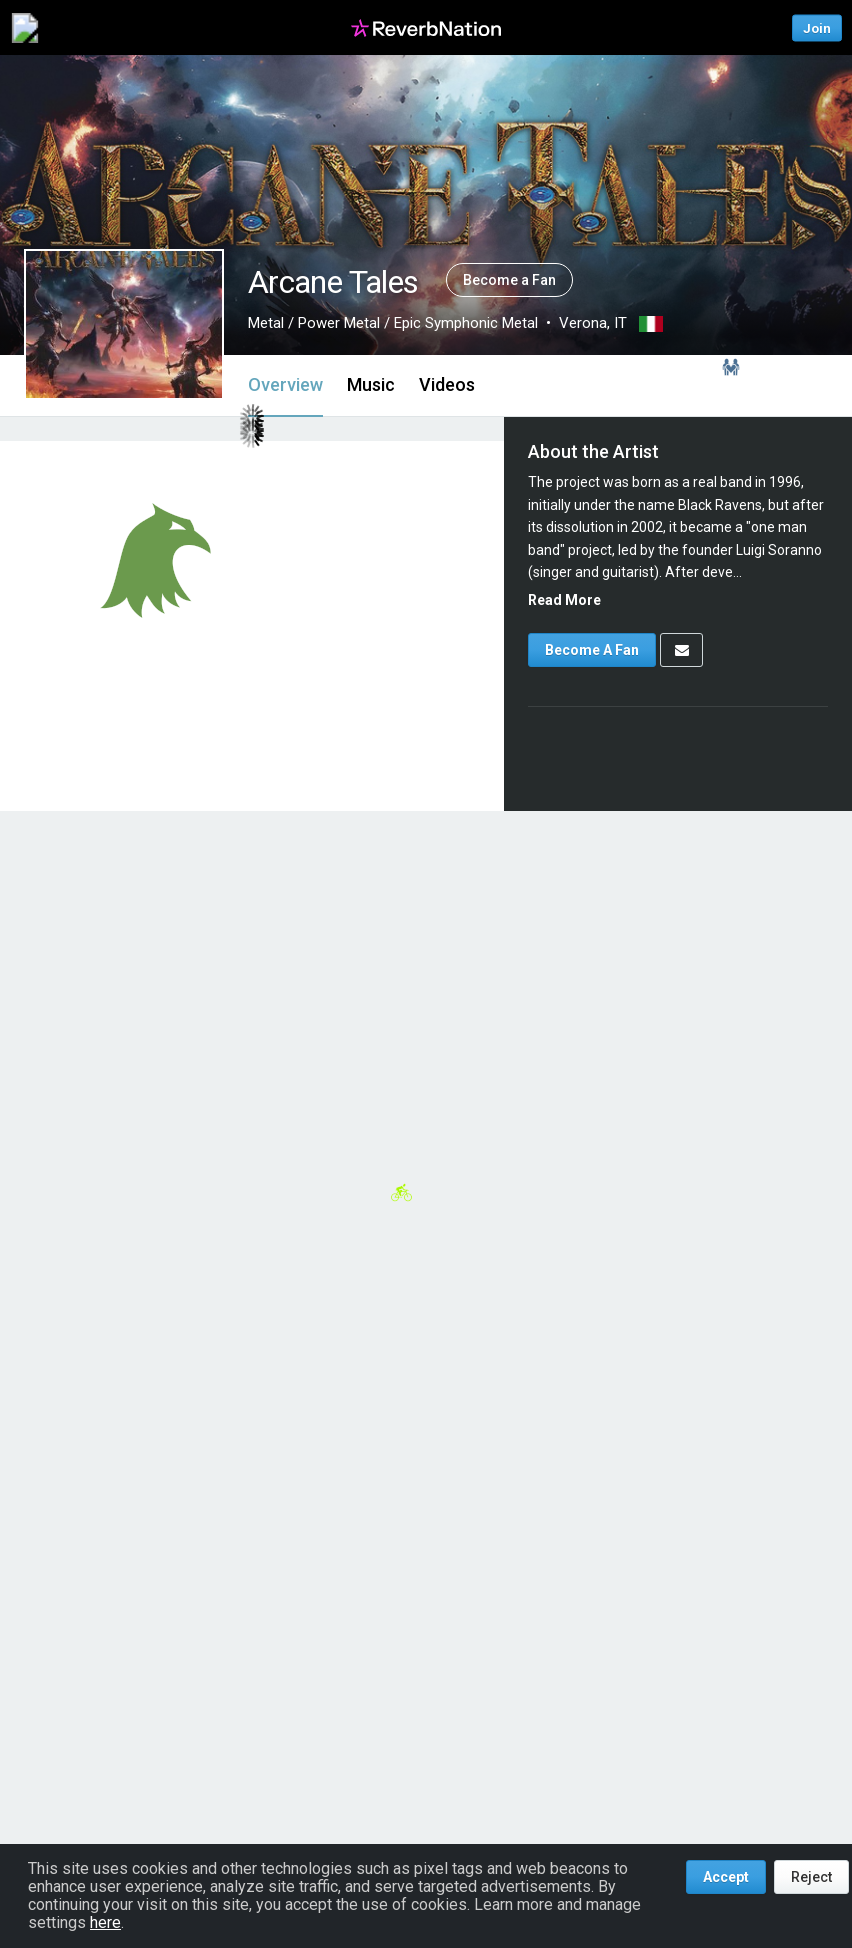 The width and height of the screenshot is (852, 1948). I want to click on indicates a romantic relationship or couple status, so click(731, 367).